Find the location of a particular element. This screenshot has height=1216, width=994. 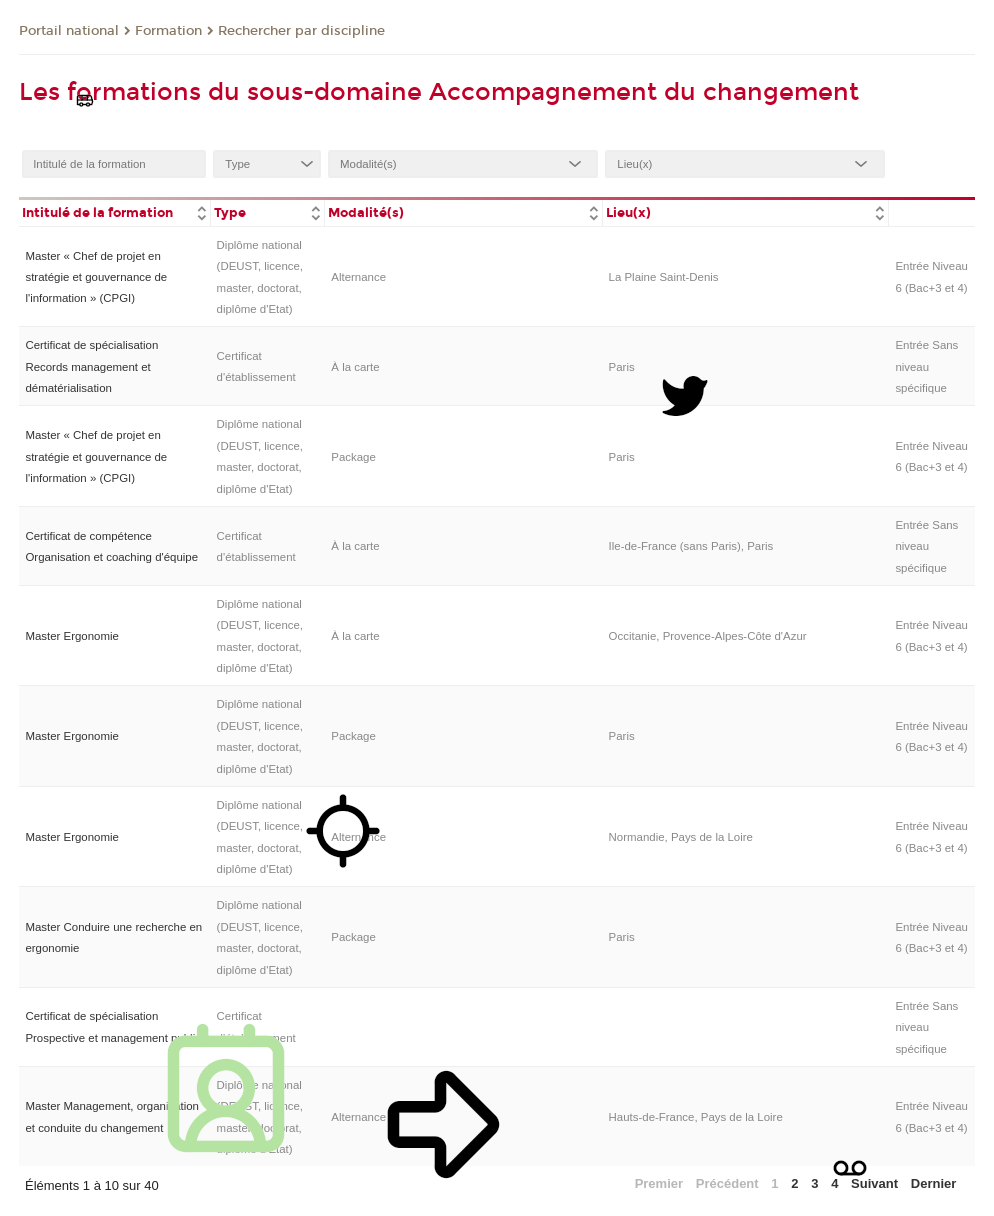

access voicemail messages is located at coordinates (850, 1168).